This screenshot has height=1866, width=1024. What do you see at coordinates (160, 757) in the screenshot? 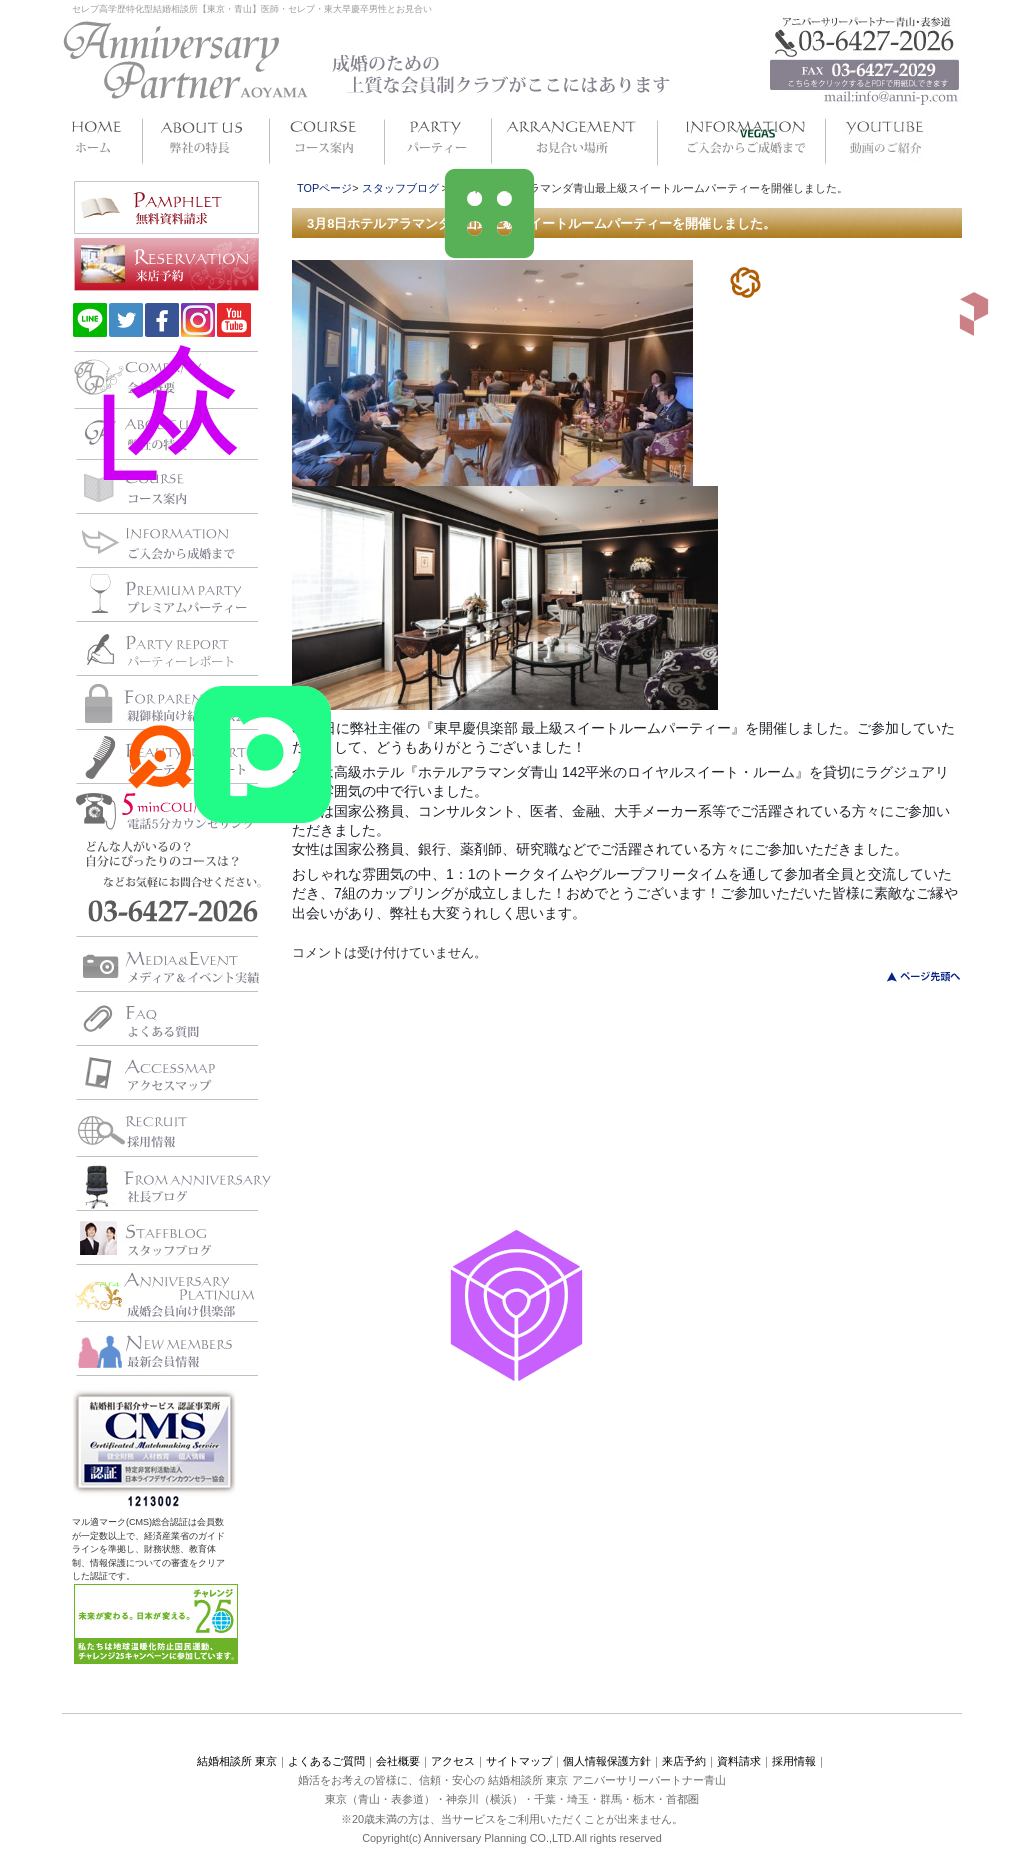
I see `ManageIQ cloud management platform logo` at bounding box center [160, 757].